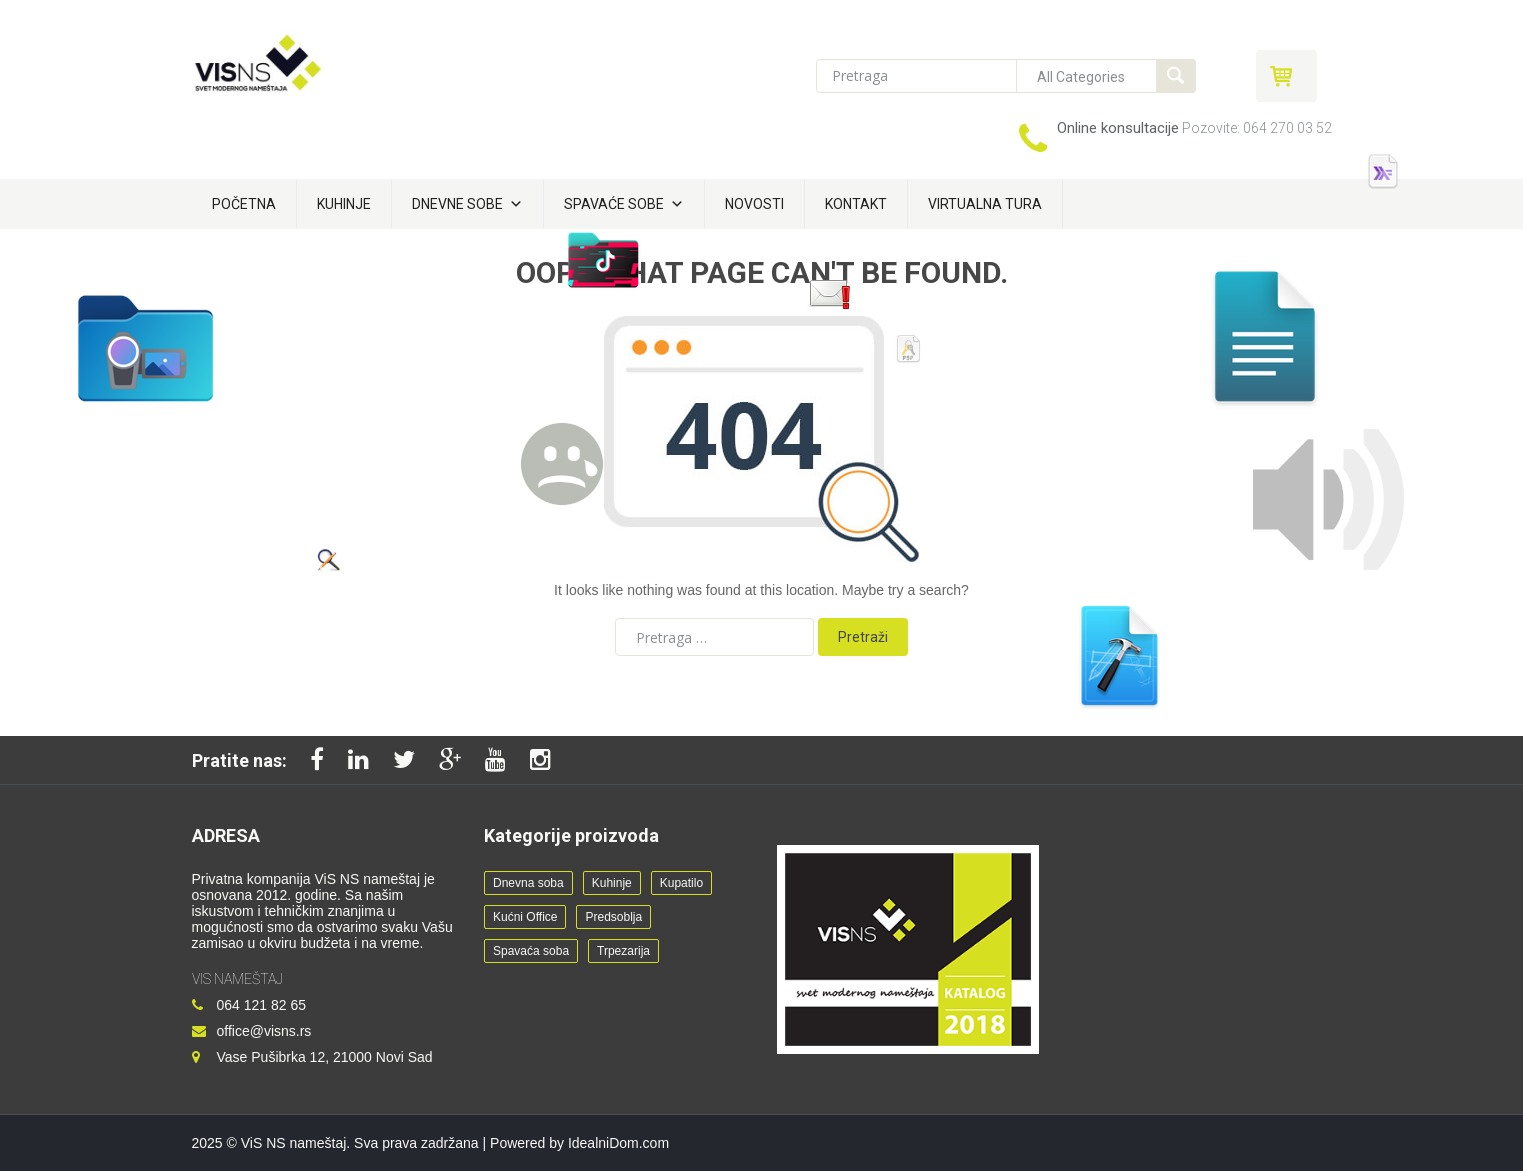  I want to click on opendocument text template file, so click(1265, 339).